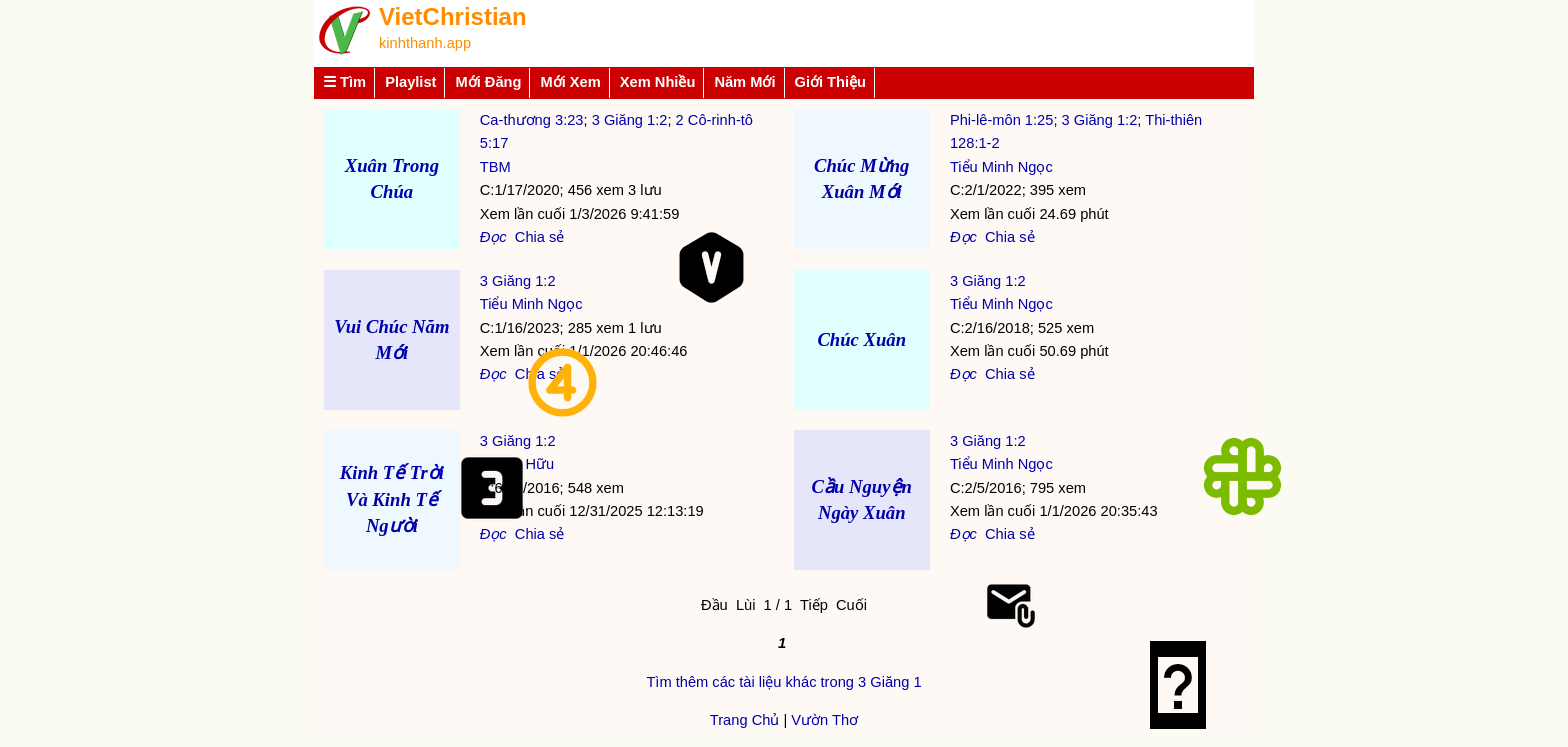  What do you see at coordinates (1242, 476) in the screenshot?
I see `open Slack workspace` at bounding box center [1242, 476].